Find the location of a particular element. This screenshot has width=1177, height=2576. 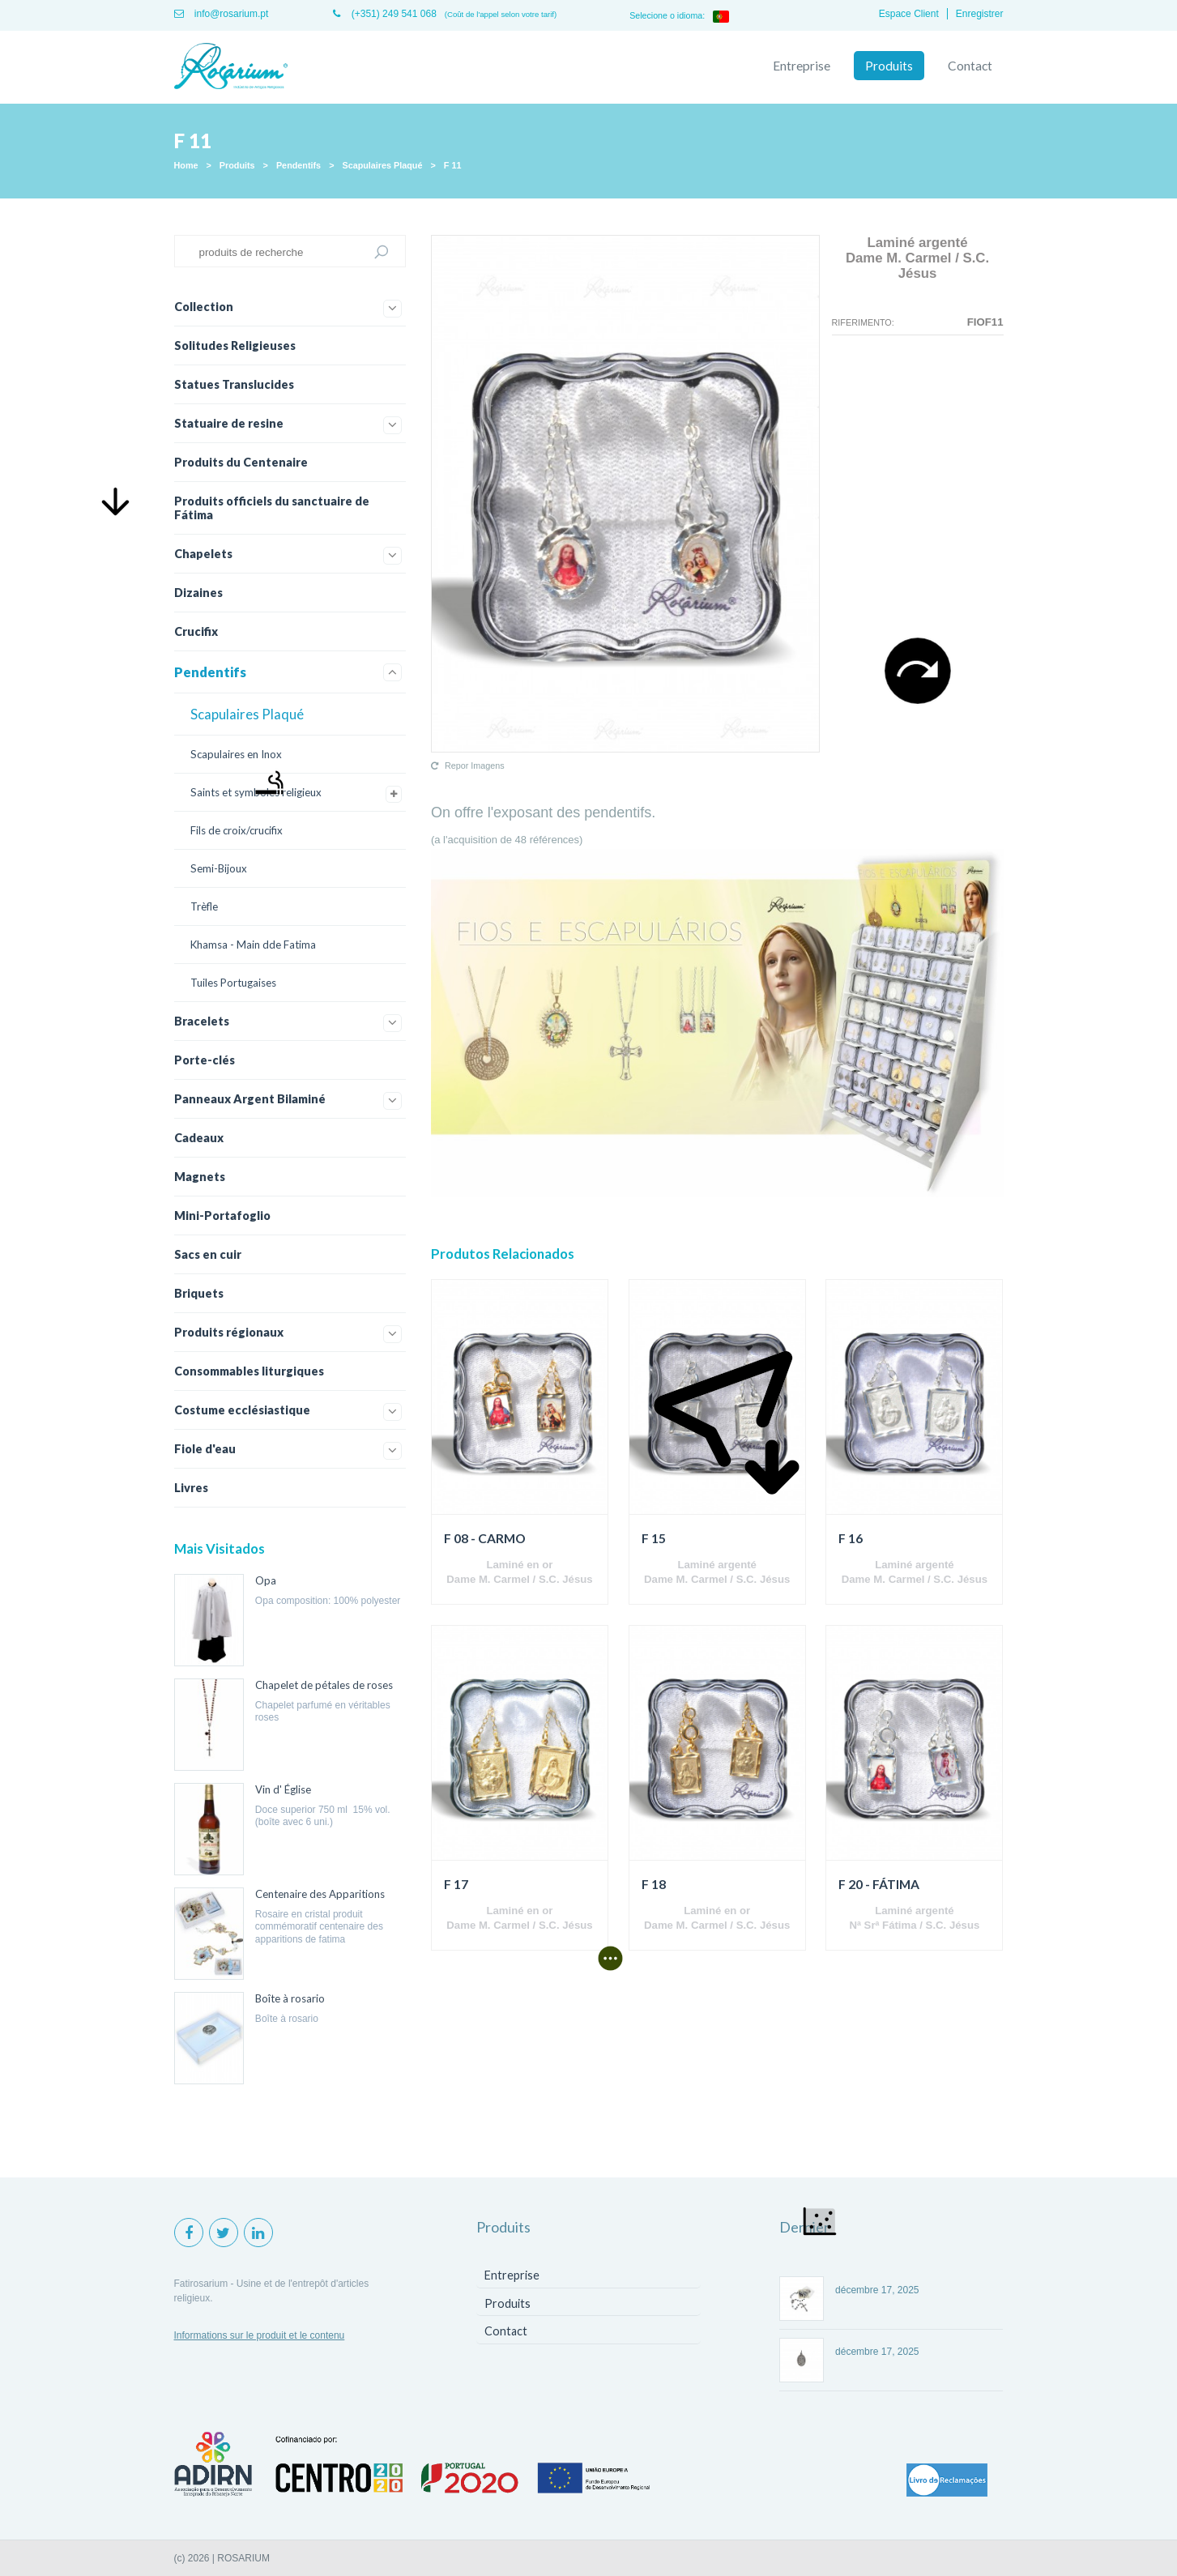

scroll down or view more content below is located at coordinates (115, 501).